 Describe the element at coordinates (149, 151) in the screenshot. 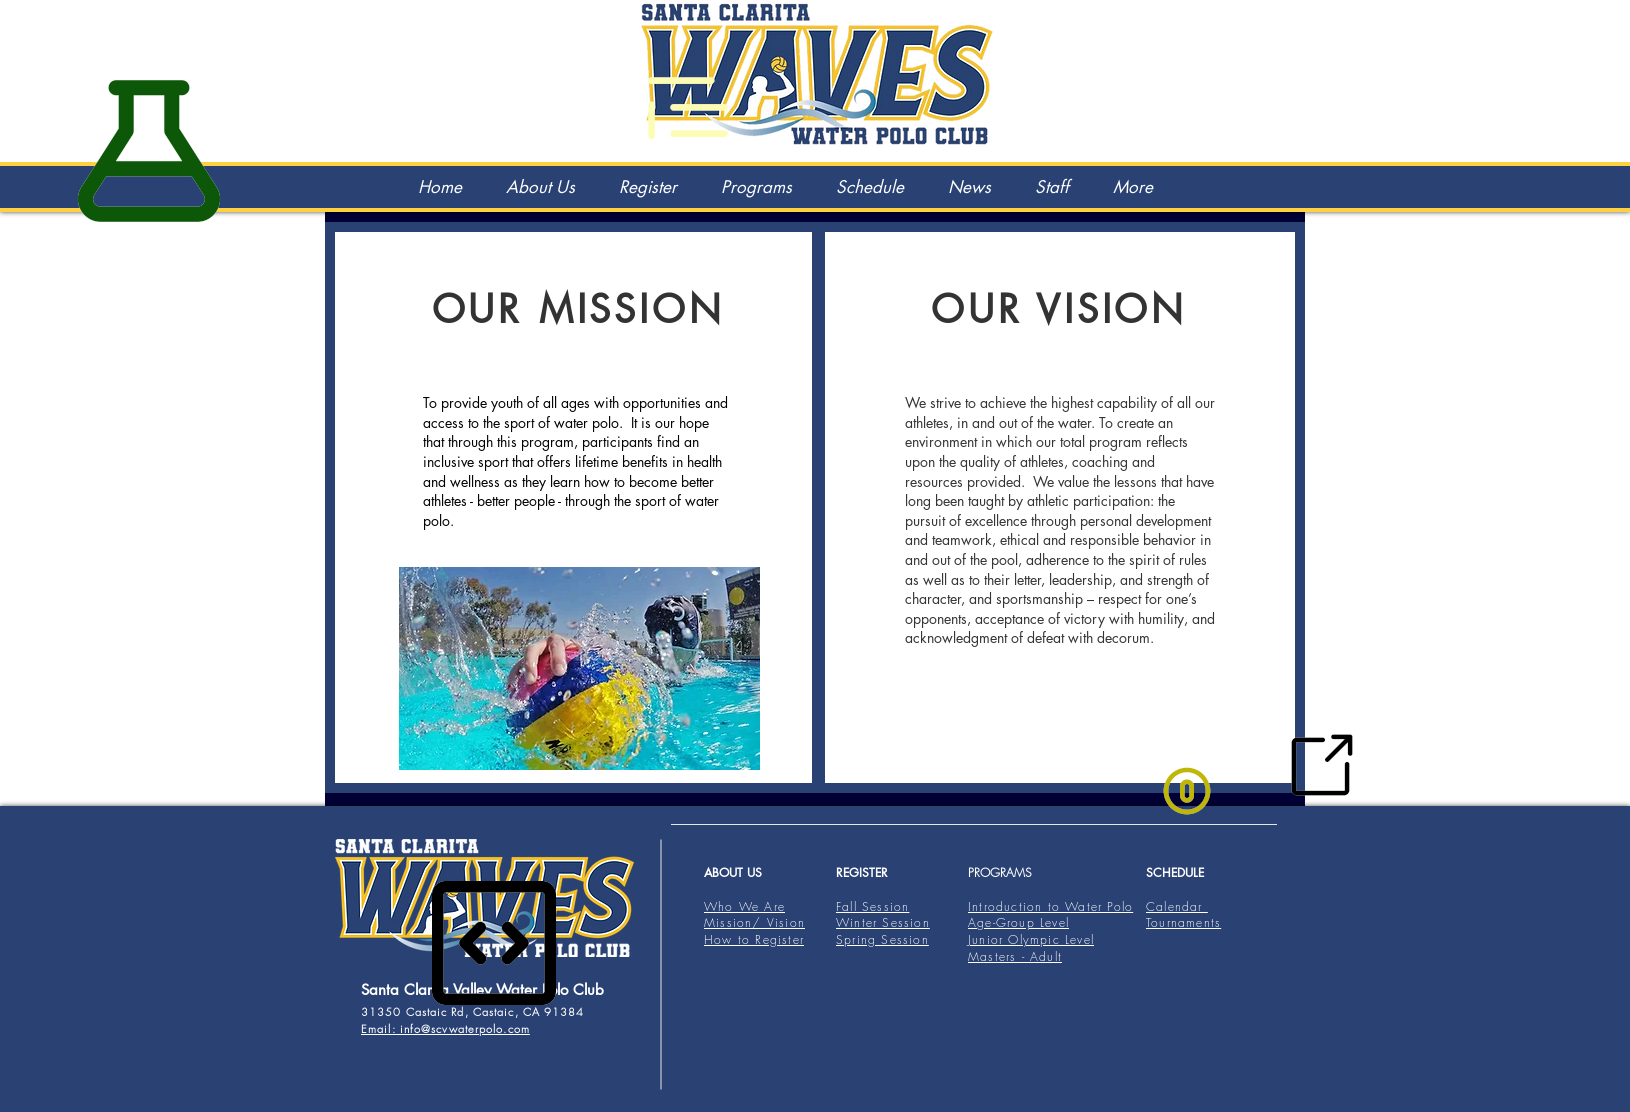

I see `access experimental or beta features` at that location.